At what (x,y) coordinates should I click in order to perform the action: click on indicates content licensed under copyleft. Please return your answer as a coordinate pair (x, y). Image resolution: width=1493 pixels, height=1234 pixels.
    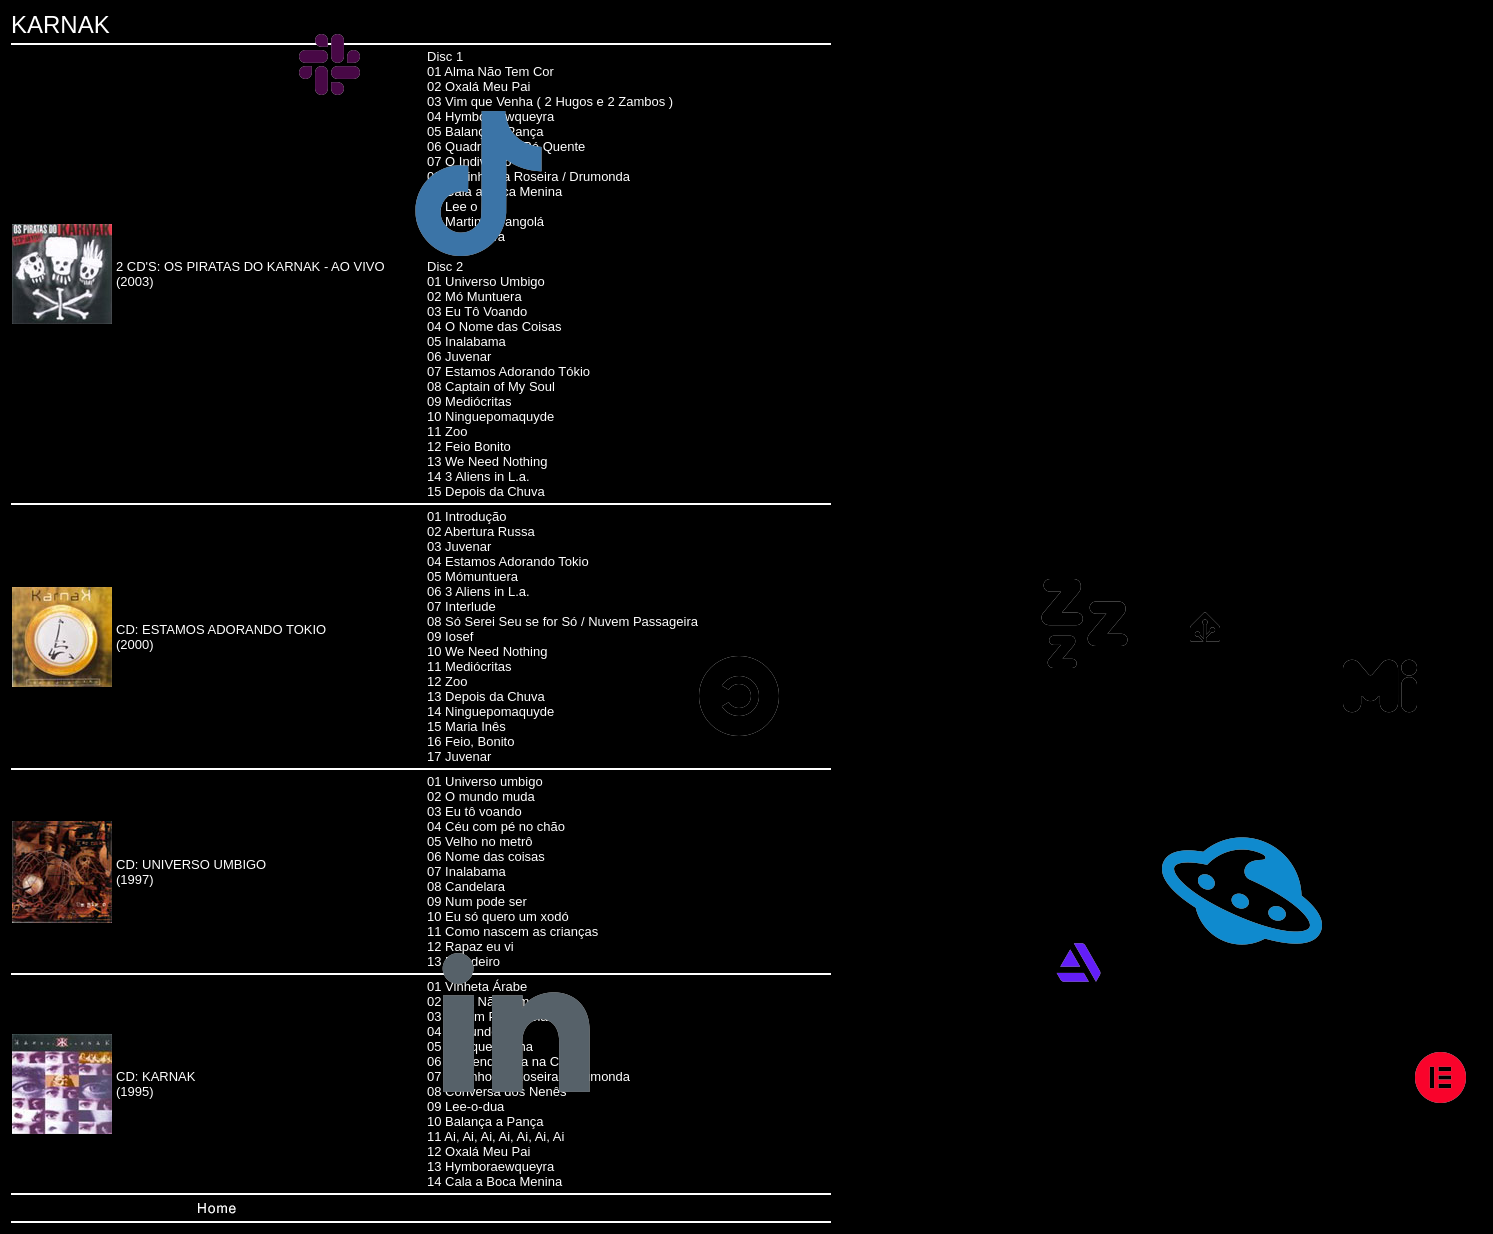
    Looking at the image, I should click on (739, 696).